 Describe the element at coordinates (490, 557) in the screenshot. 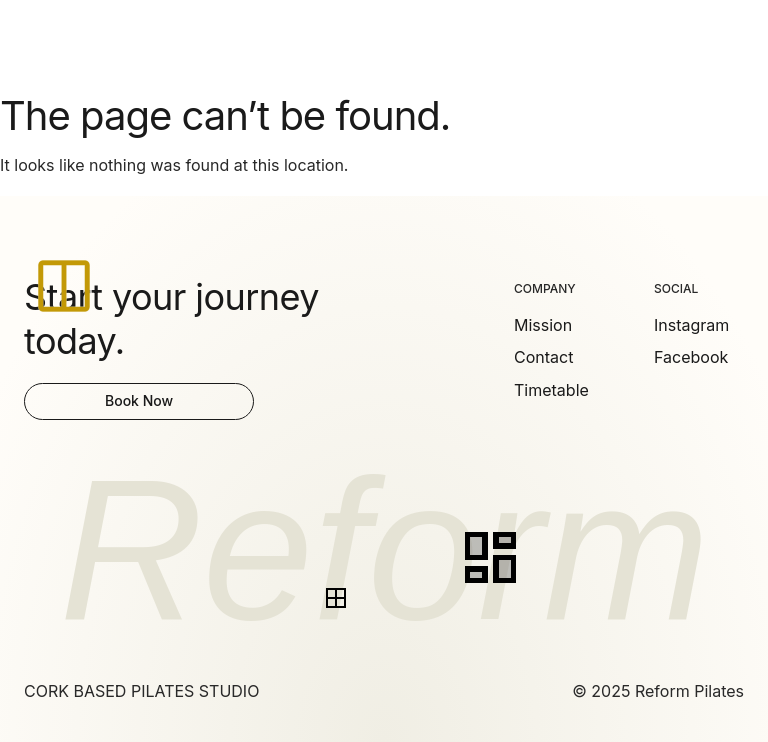

I see `access your dashboard overview` at that location.